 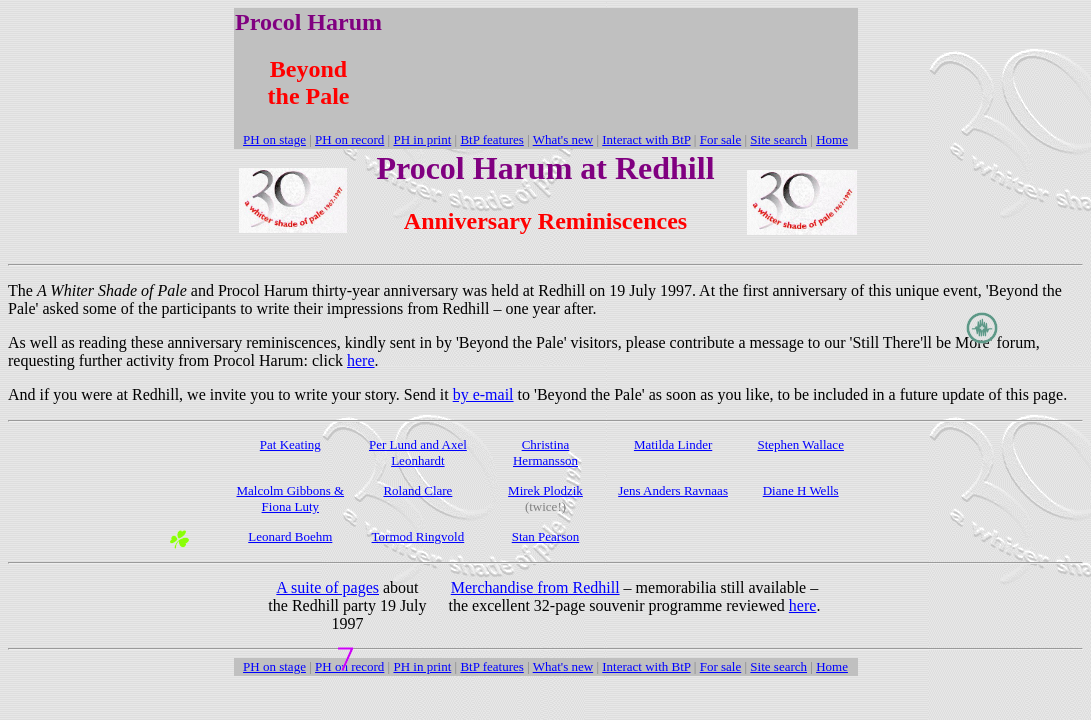 I want to click on aer lingus airline logo, so click(x=179, y=539).